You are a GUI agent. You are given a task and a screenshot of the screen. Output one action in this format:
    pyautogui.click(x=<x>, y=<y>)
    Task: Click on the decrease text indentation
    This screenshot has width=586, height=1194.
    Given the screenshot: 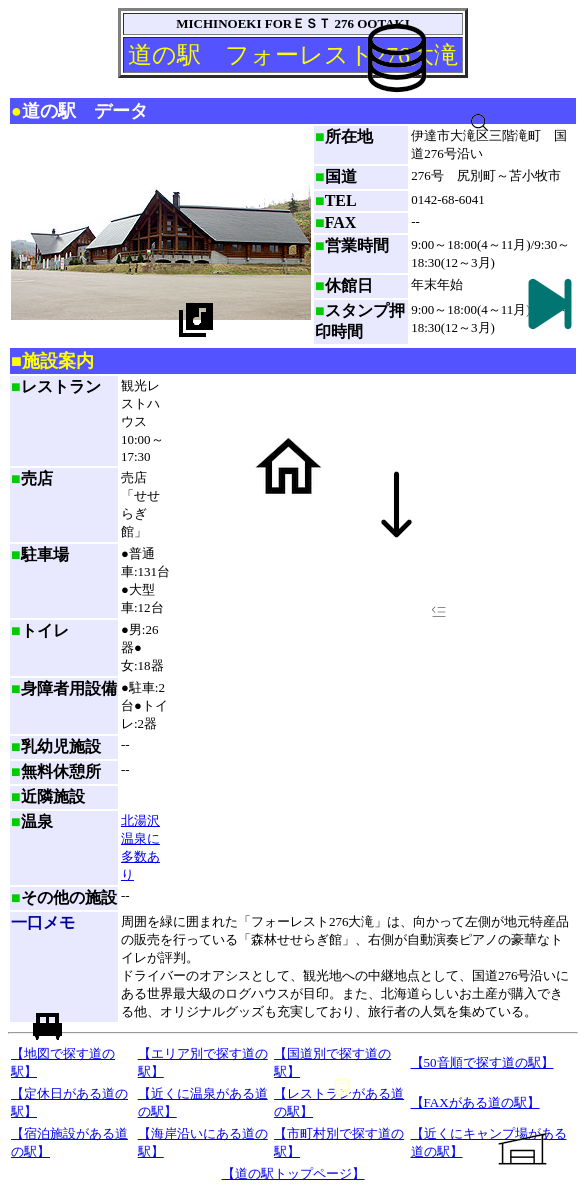 What is the action you would take?
    pyautogui.click(x=439, y=612)
    